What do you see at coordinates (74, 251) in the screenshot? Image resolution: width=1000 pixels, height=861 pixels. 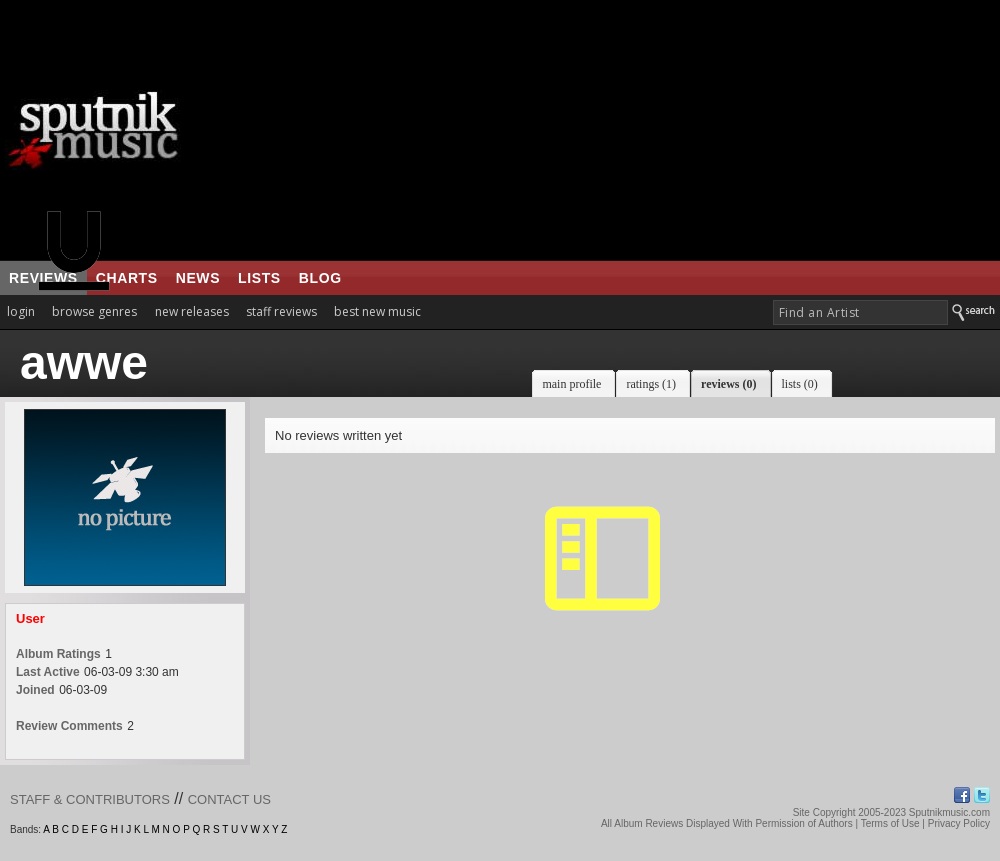 I see `apply underline formatting to selected text` at bounding box center [74, 251].